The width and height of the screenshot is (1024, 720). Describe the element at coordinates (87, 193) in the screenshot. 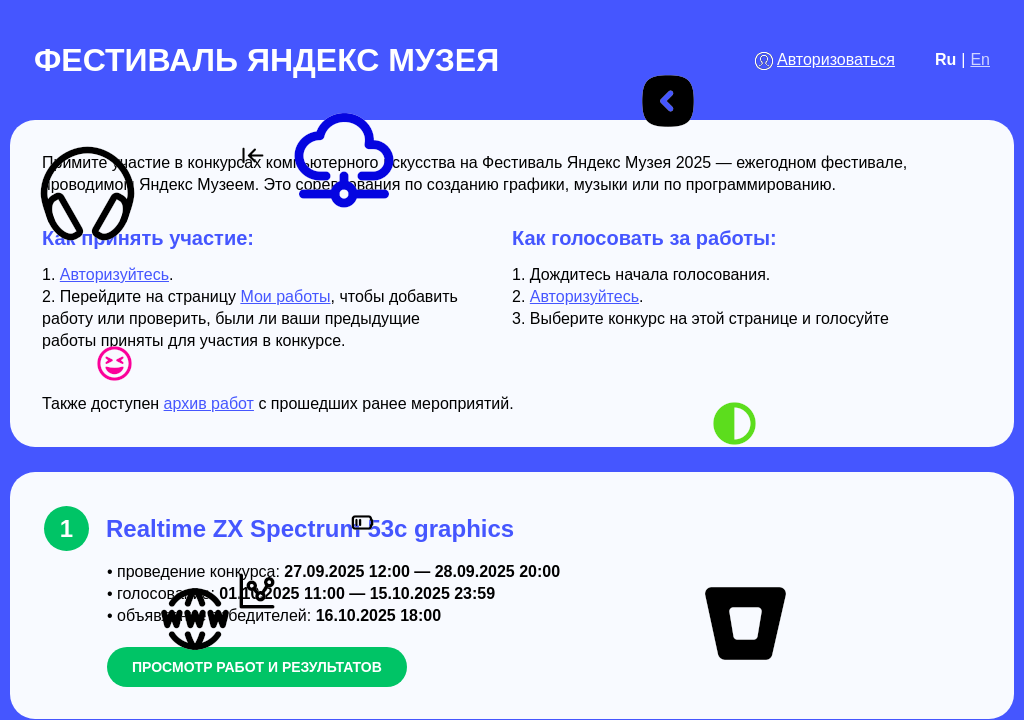

I see `contact customer support` at that location.